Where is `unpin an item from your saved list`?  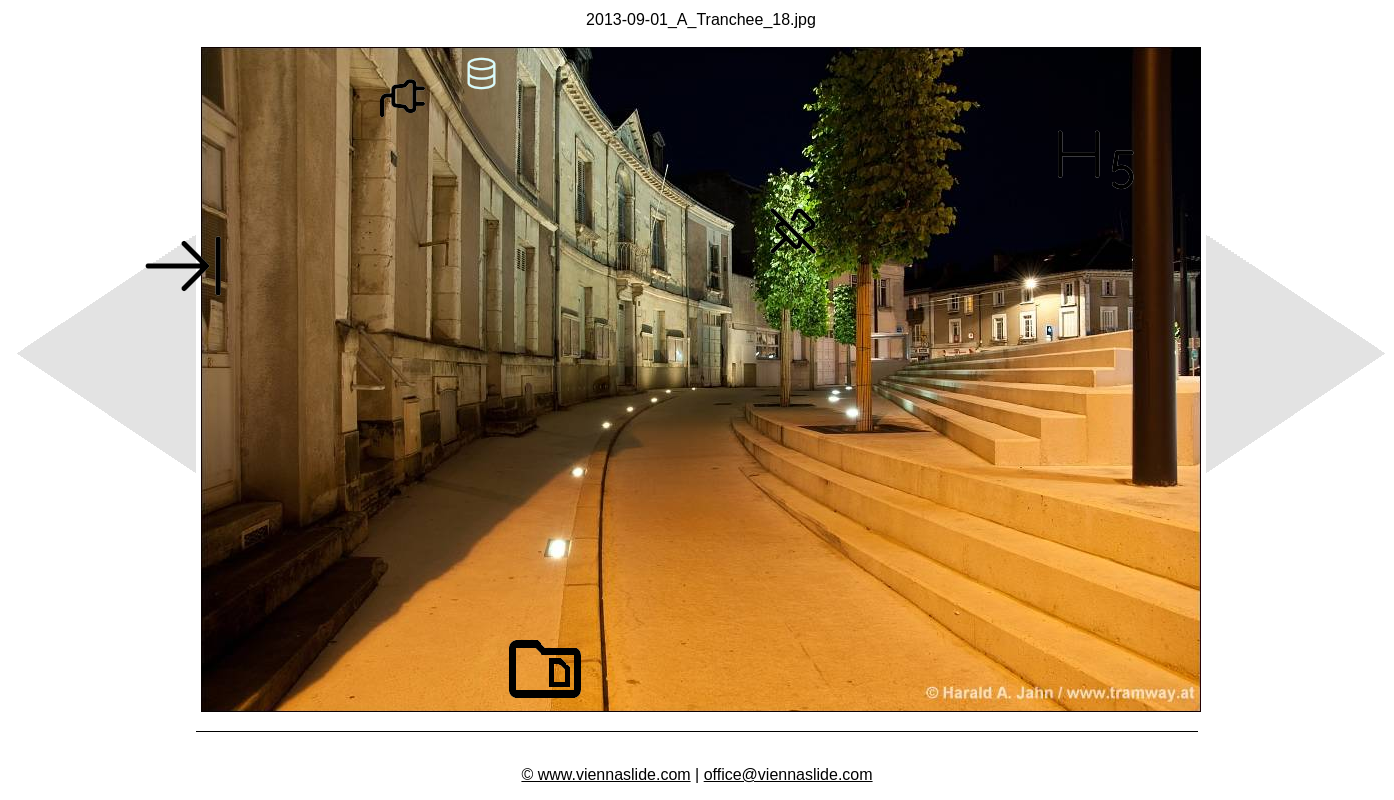
unpin an item from your saved list is located at coordinates (793, 231).